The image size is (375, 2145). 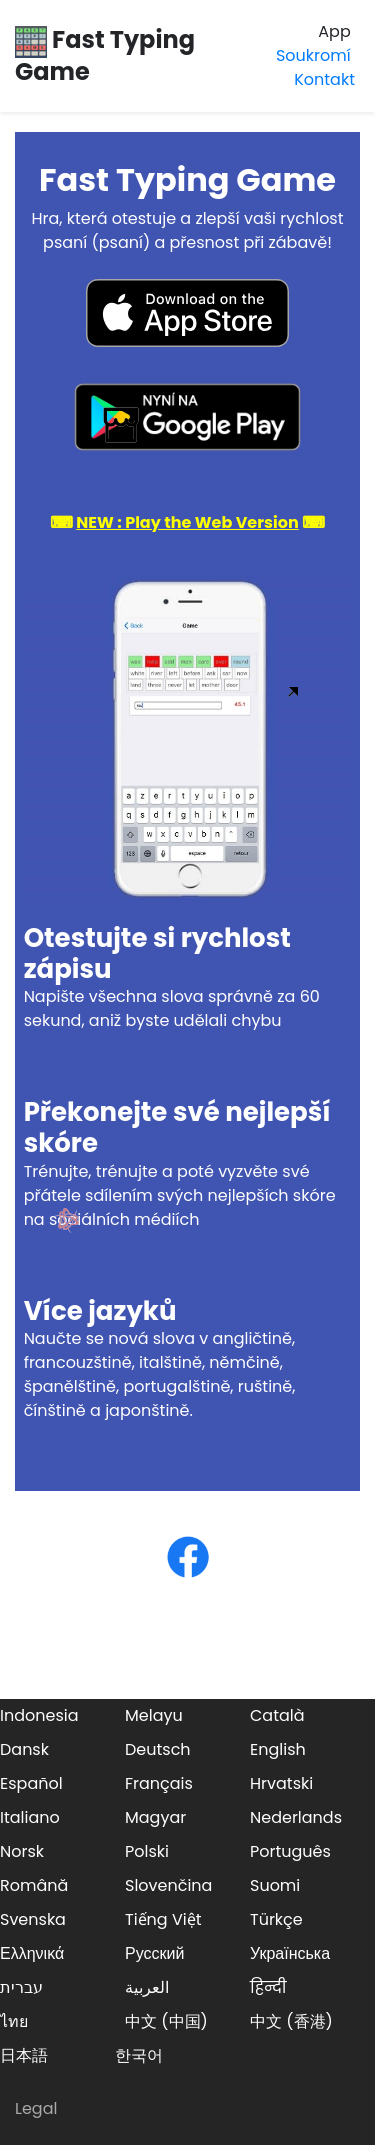 What do you see at coordinates (293, 692) in the screenshot?
I see `open link in new tab or window` at bounding box center [293, 692].